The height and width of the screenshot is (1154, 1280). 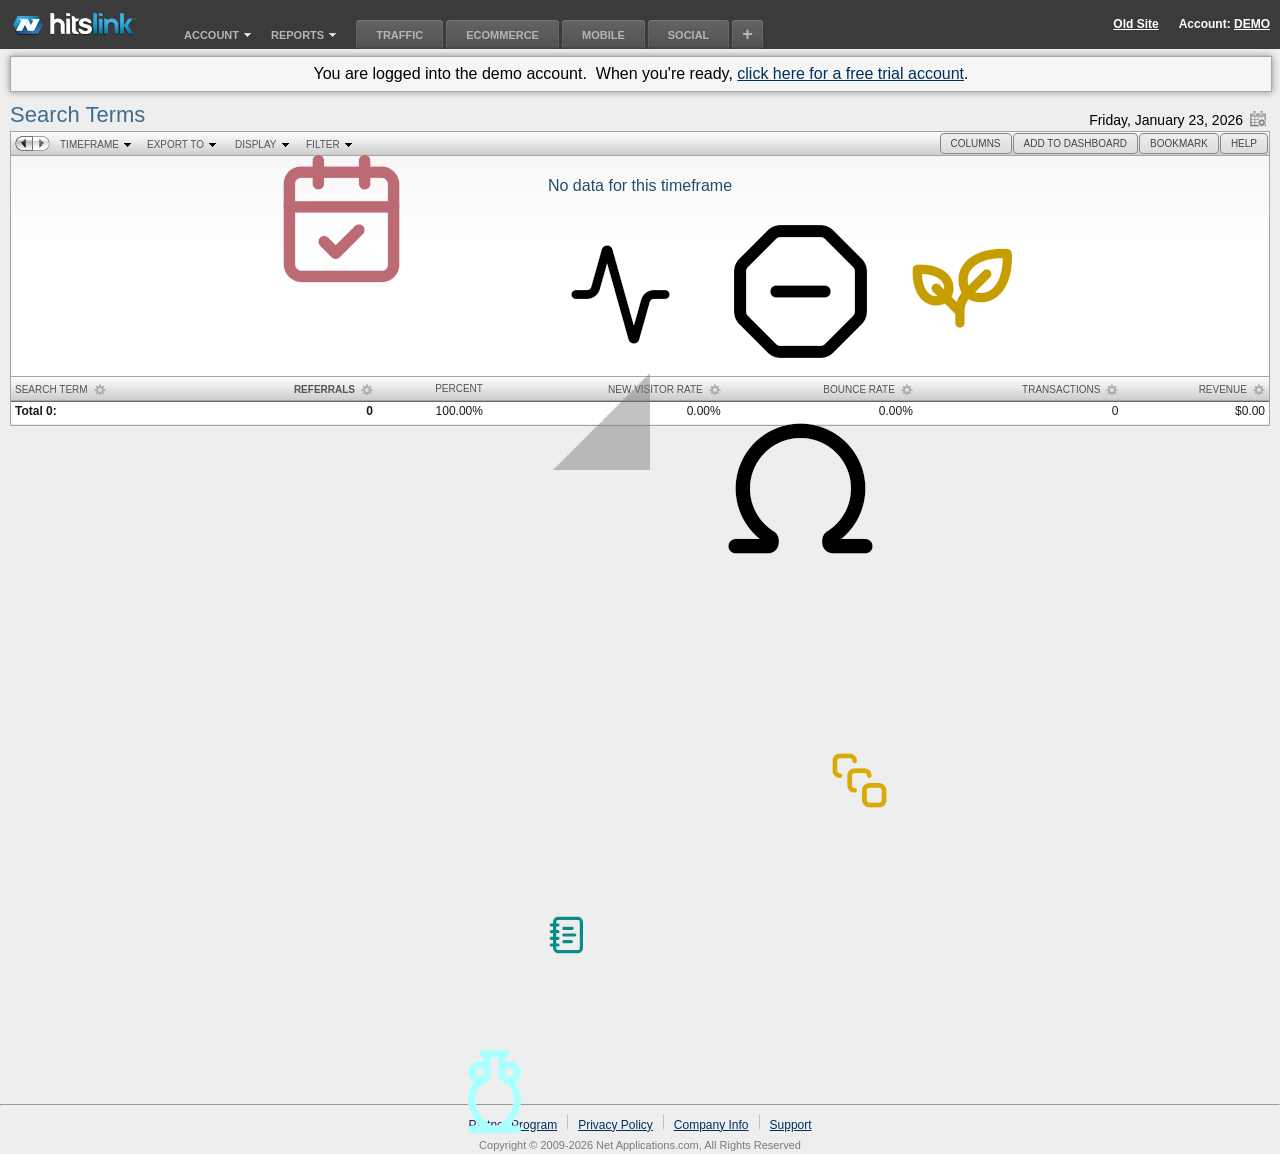 What do you see at coordinates (620, 294) in the screenshot?
I see `view activity or health metrics` at bounding box center [620, 294].